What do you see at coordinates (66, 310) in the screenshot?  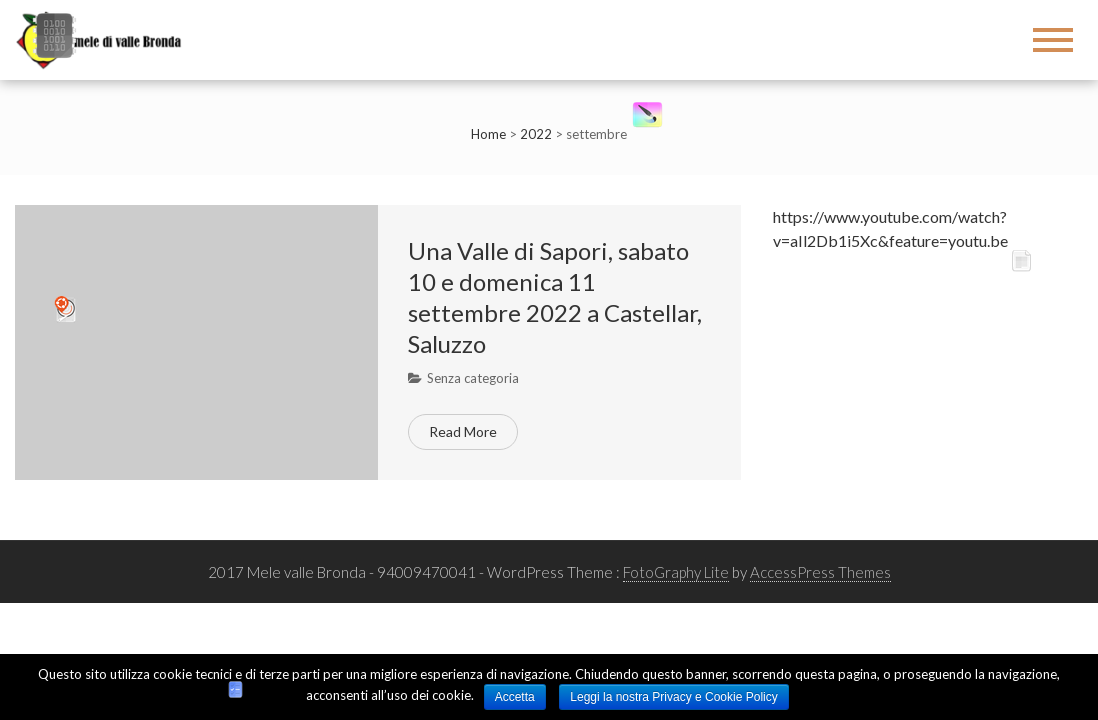 I see `launch the ubiquity installer for ubuntu` at bounding box center [66, 310].